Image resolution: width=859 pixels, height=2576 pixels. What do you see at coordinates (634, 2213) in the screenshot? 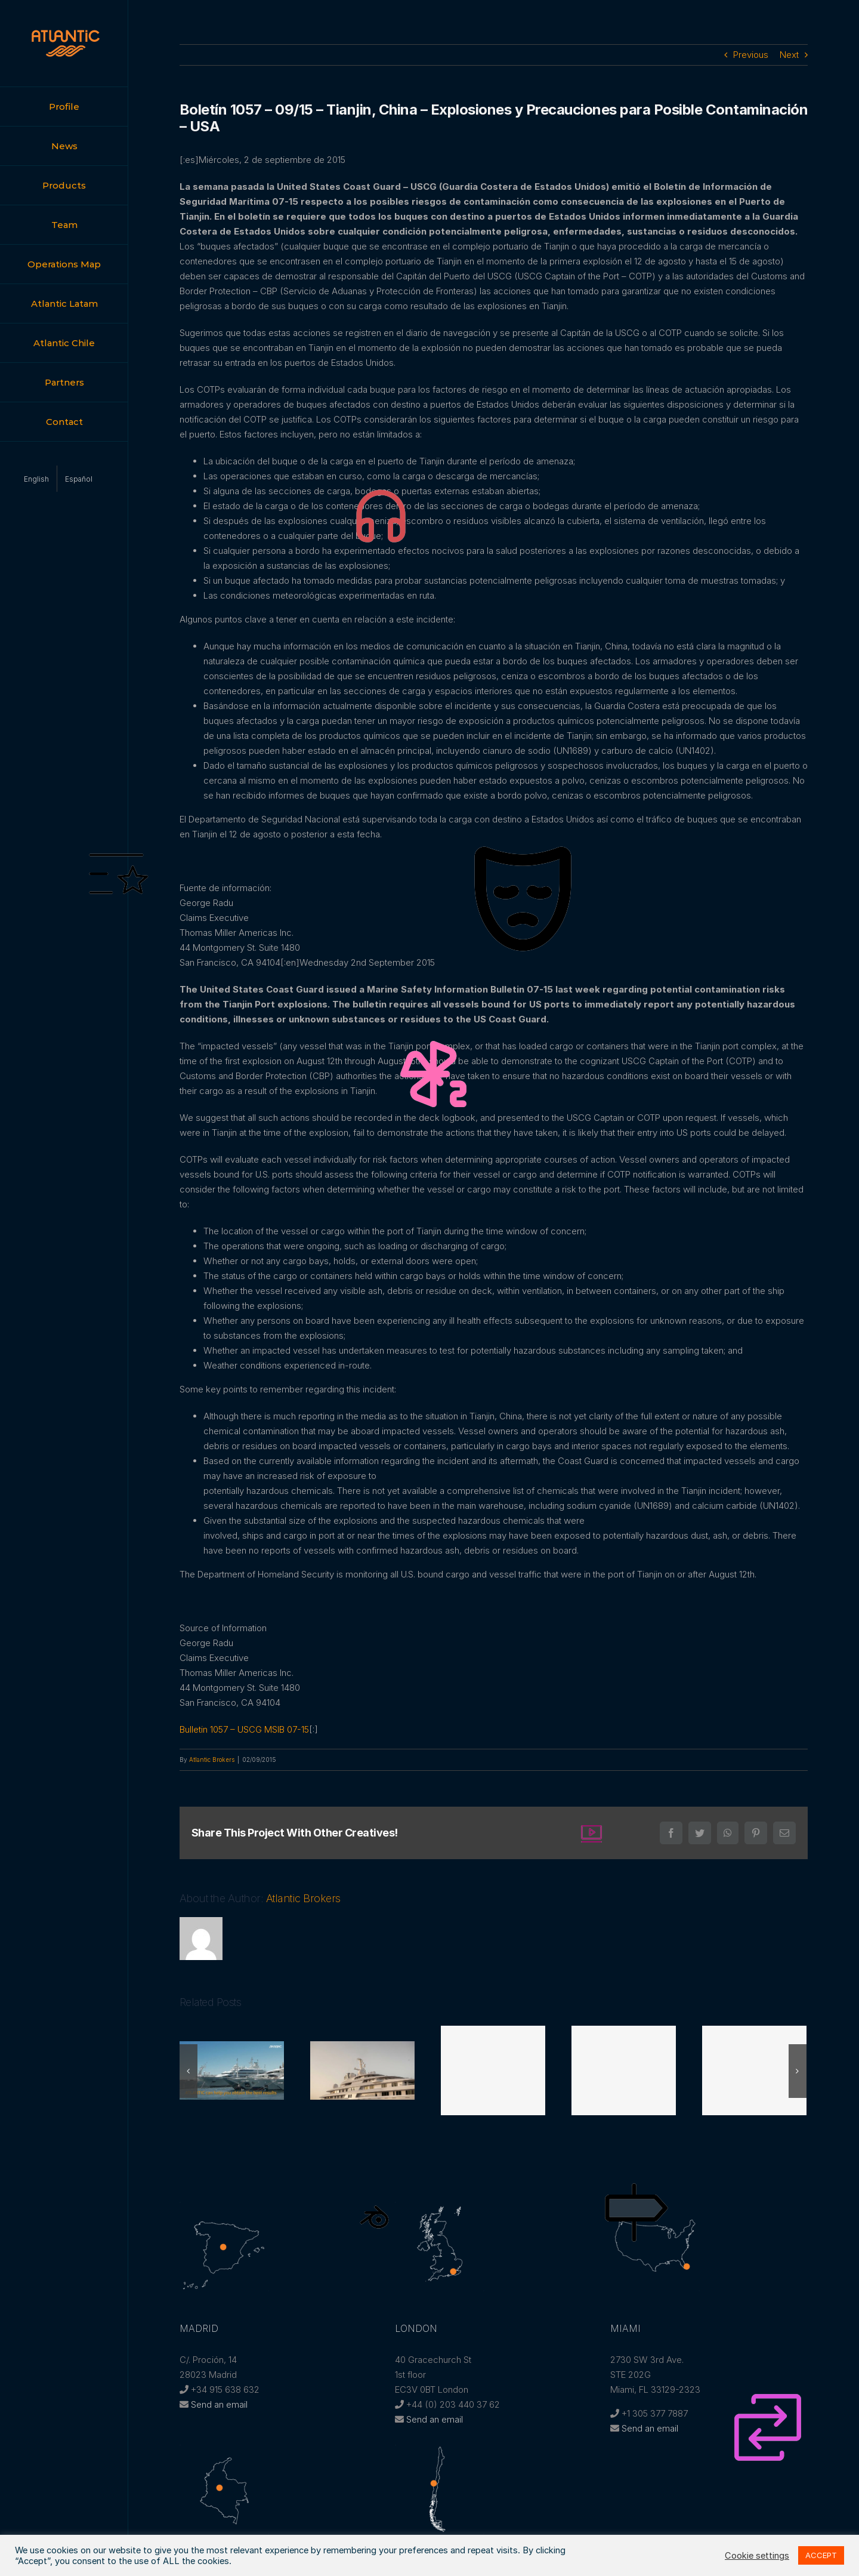
I see `navigate to directions or wayfinding` at bounding box center [634, 2213].